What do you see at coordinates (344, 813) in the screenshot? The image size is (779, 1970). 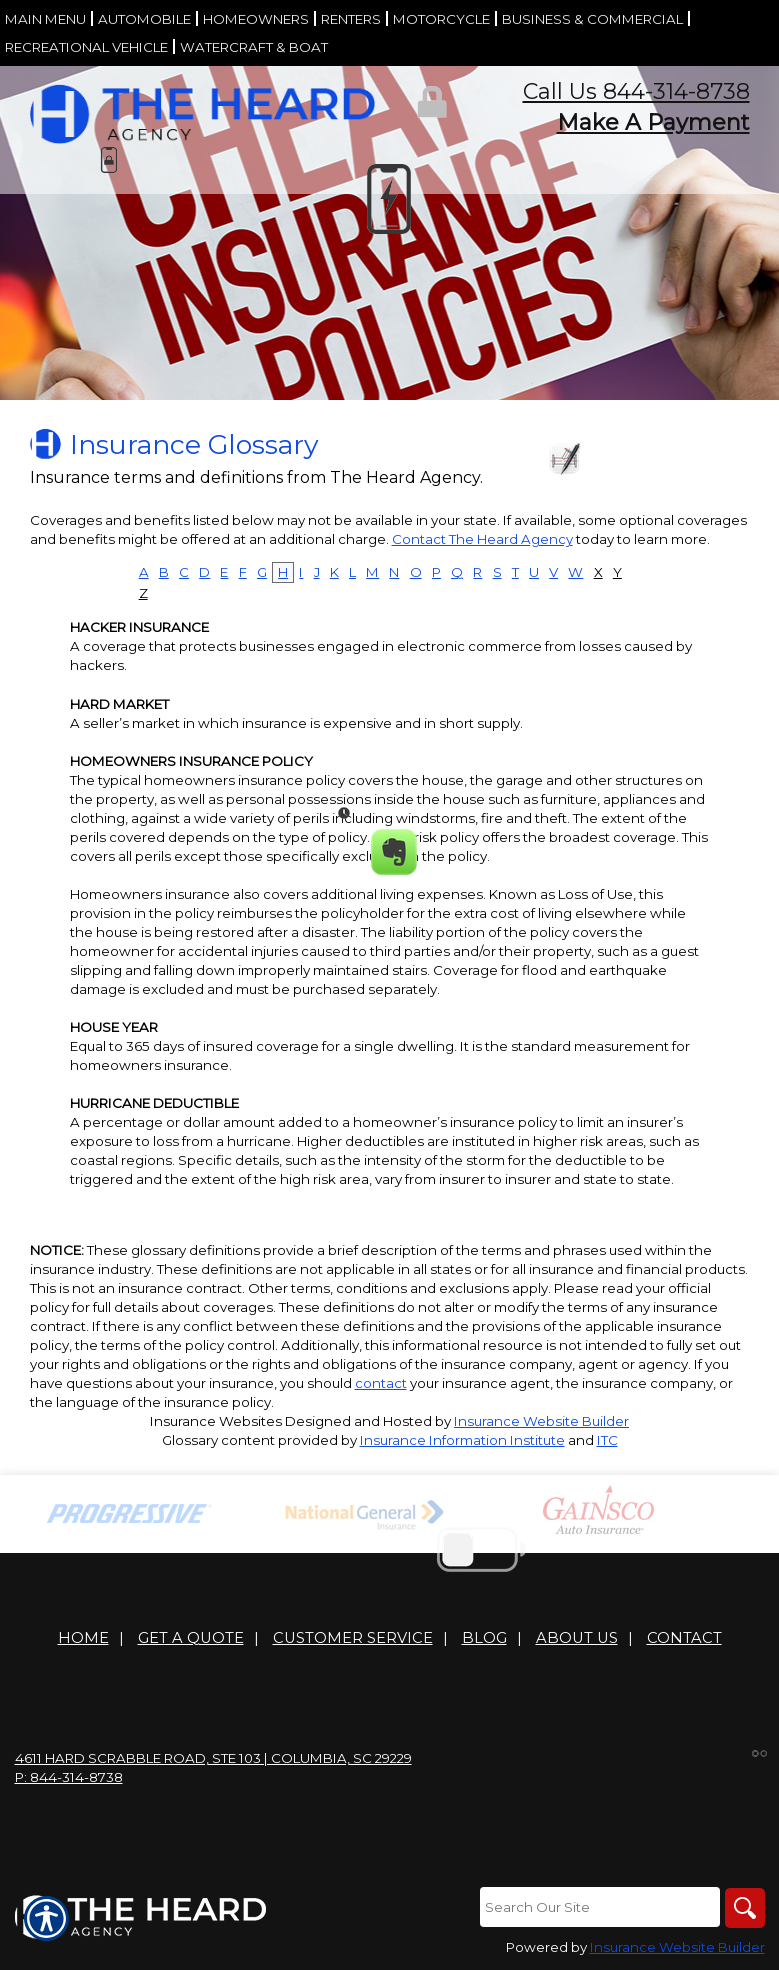 I see `indicates urgent or time-sensitive status` at bounding box center [344, 813].